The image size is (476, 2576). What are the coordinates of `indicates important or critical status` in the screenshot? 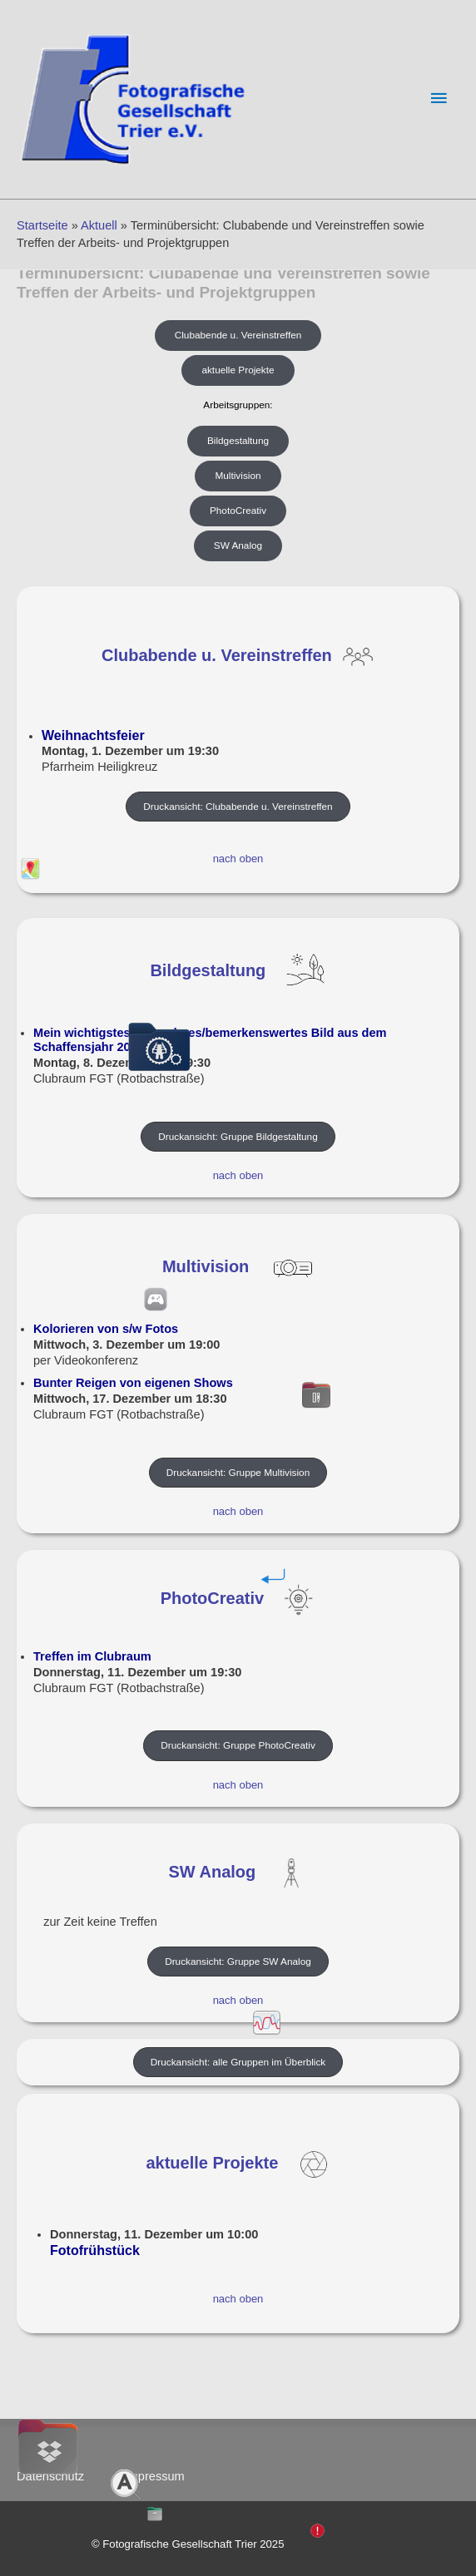 It's located at (317, 2530).